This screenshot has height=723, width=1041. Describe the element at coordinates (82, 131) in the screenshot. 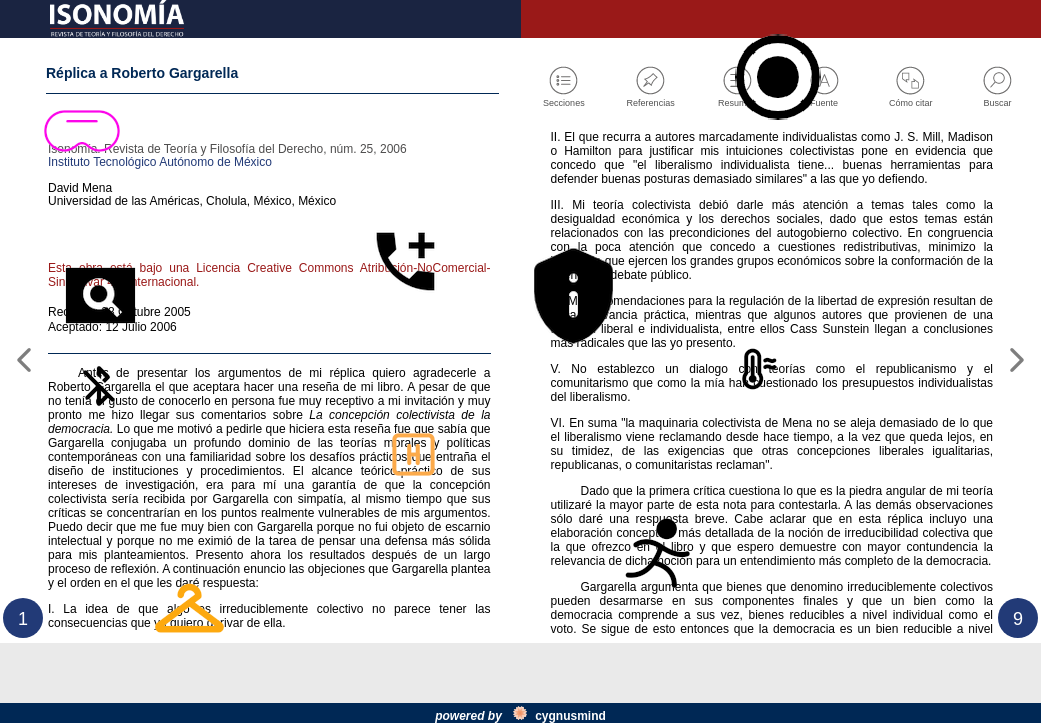

I see `access virtual reality or AR settings` at that location.